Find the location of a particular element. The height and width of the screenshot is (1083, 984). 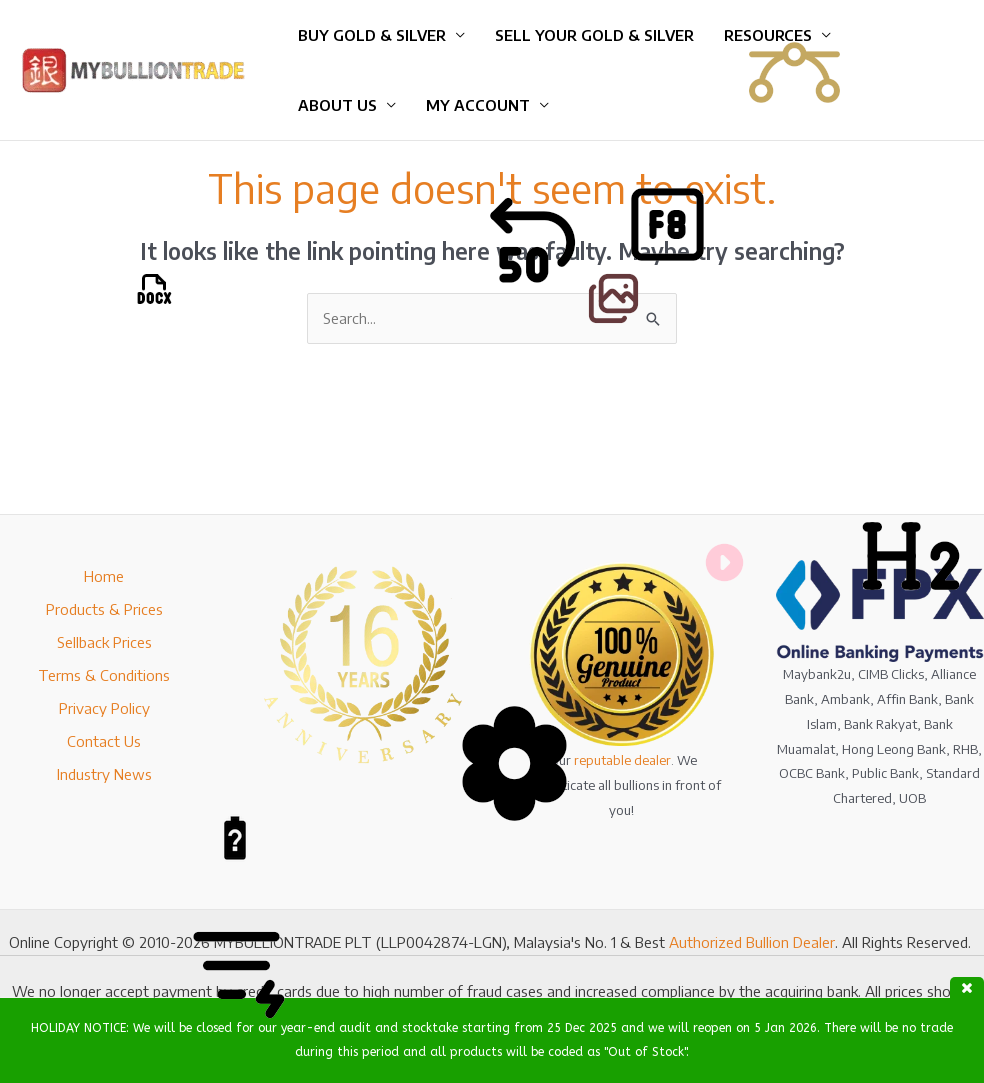

select function key F8 is located at coordinates (667, 224).